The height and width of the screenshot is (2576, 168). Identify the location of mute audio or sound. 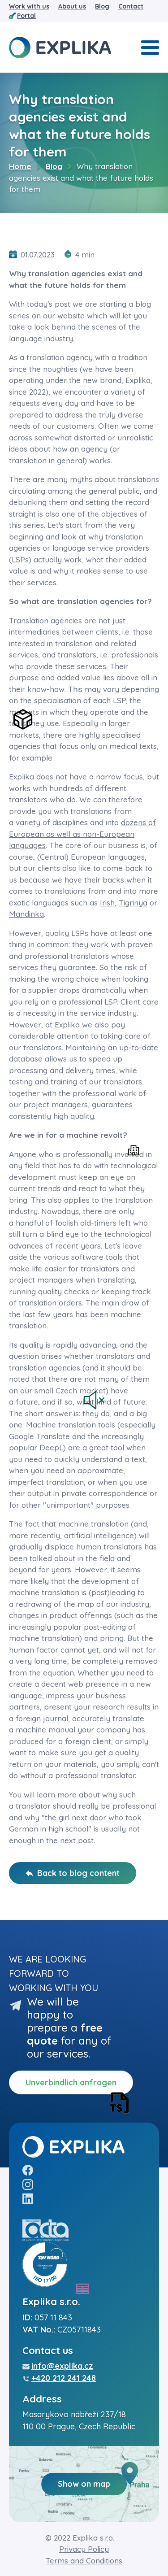
(94, 1400).